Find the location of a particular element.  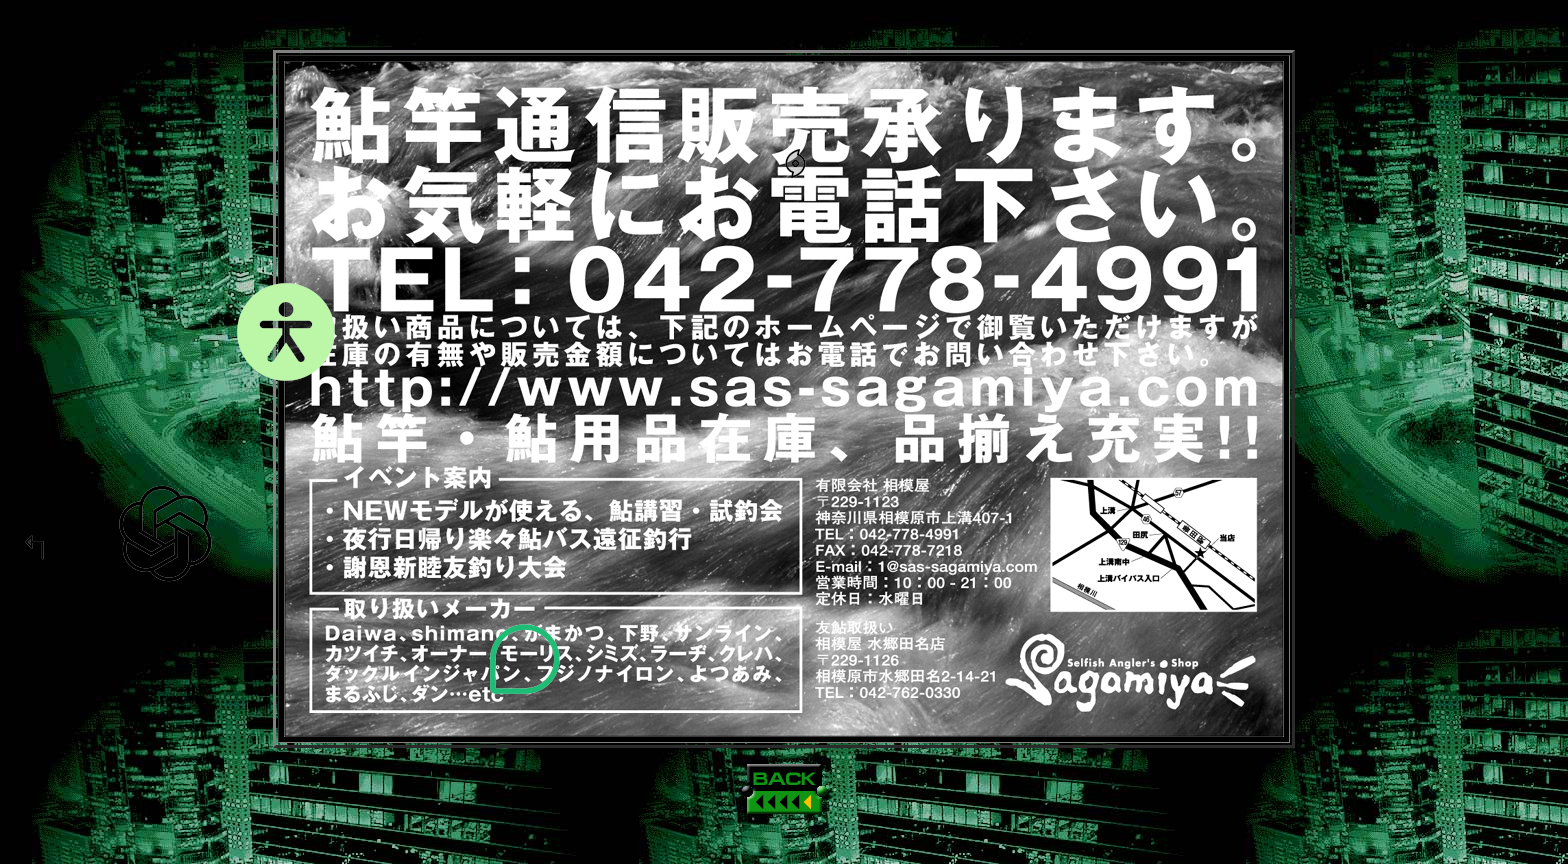

go back to previous screen is located at coordinates (35, 547).